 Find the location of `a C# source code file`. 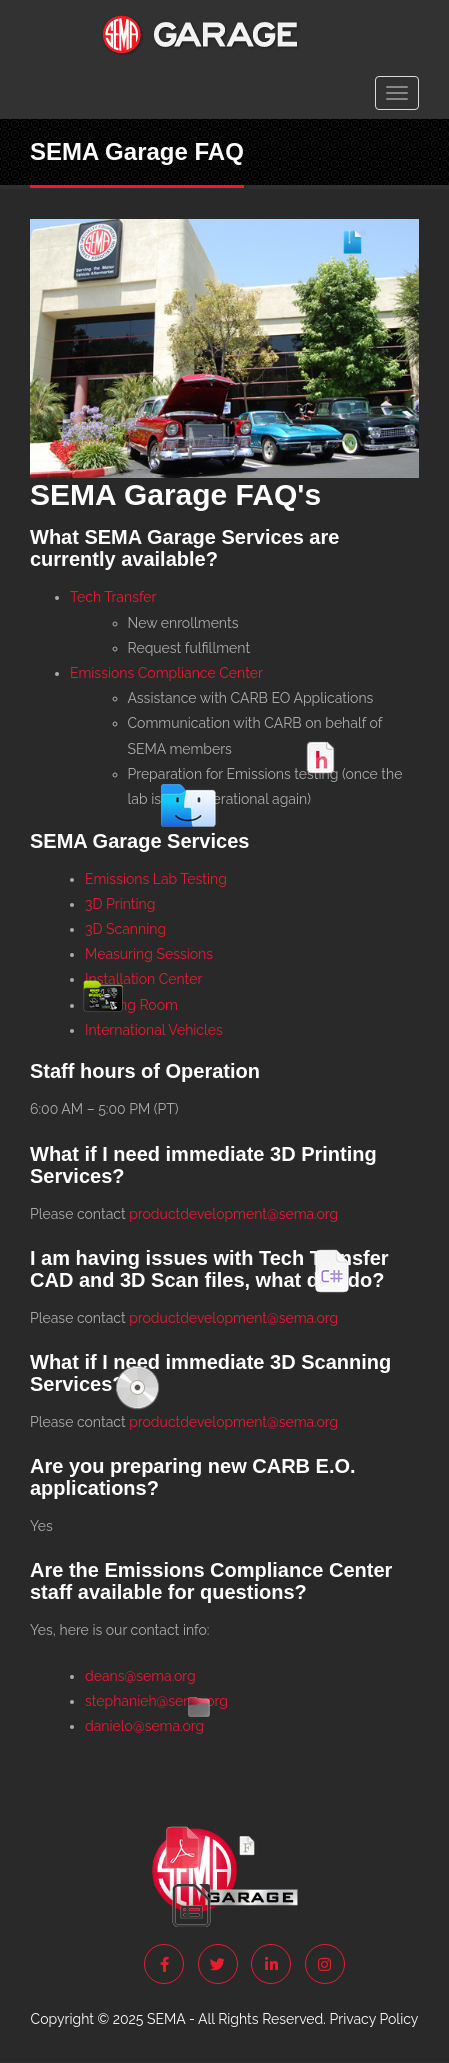

a C# source code file is located at coordinates (332, 1271).